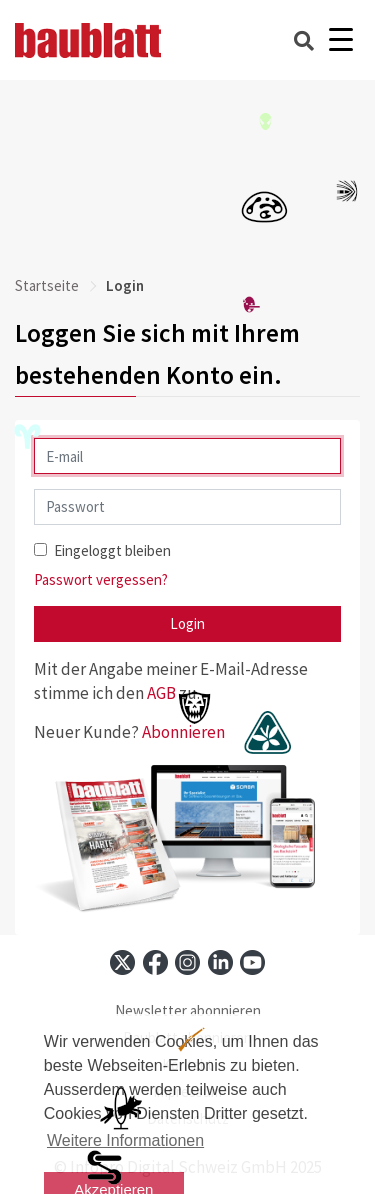 This screenshot has height=1194, width=375. Describe the element at coordinates (267, 734) in the screenshot. I see `warning about environmental or ecological impact` at that location.